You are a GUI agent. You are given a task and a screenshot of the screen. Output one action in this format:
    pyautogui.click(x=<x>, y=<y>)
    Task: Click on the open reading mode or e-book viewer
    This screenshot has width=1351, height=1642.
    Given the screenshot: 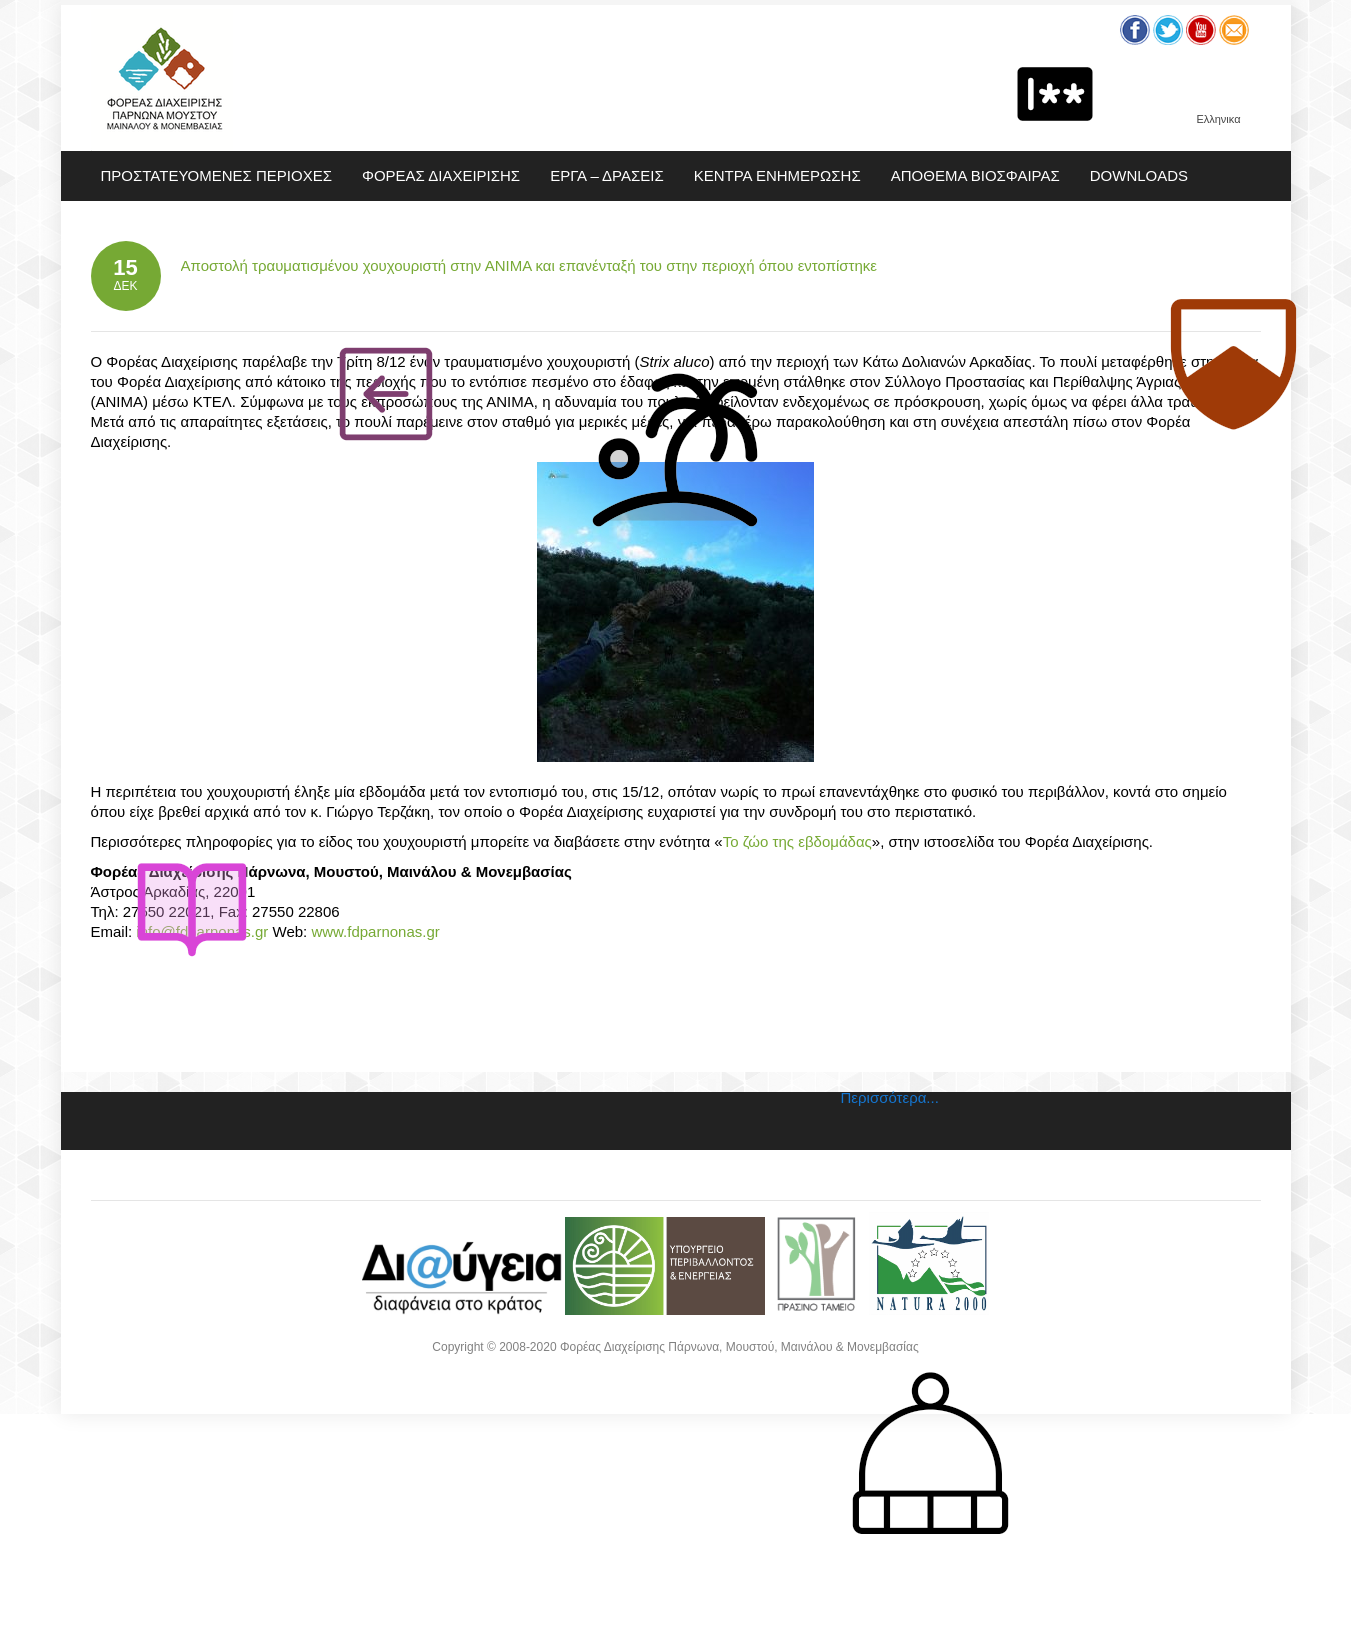 What is the action you would take?
    pyautogui.click(x=192, y=902)
    